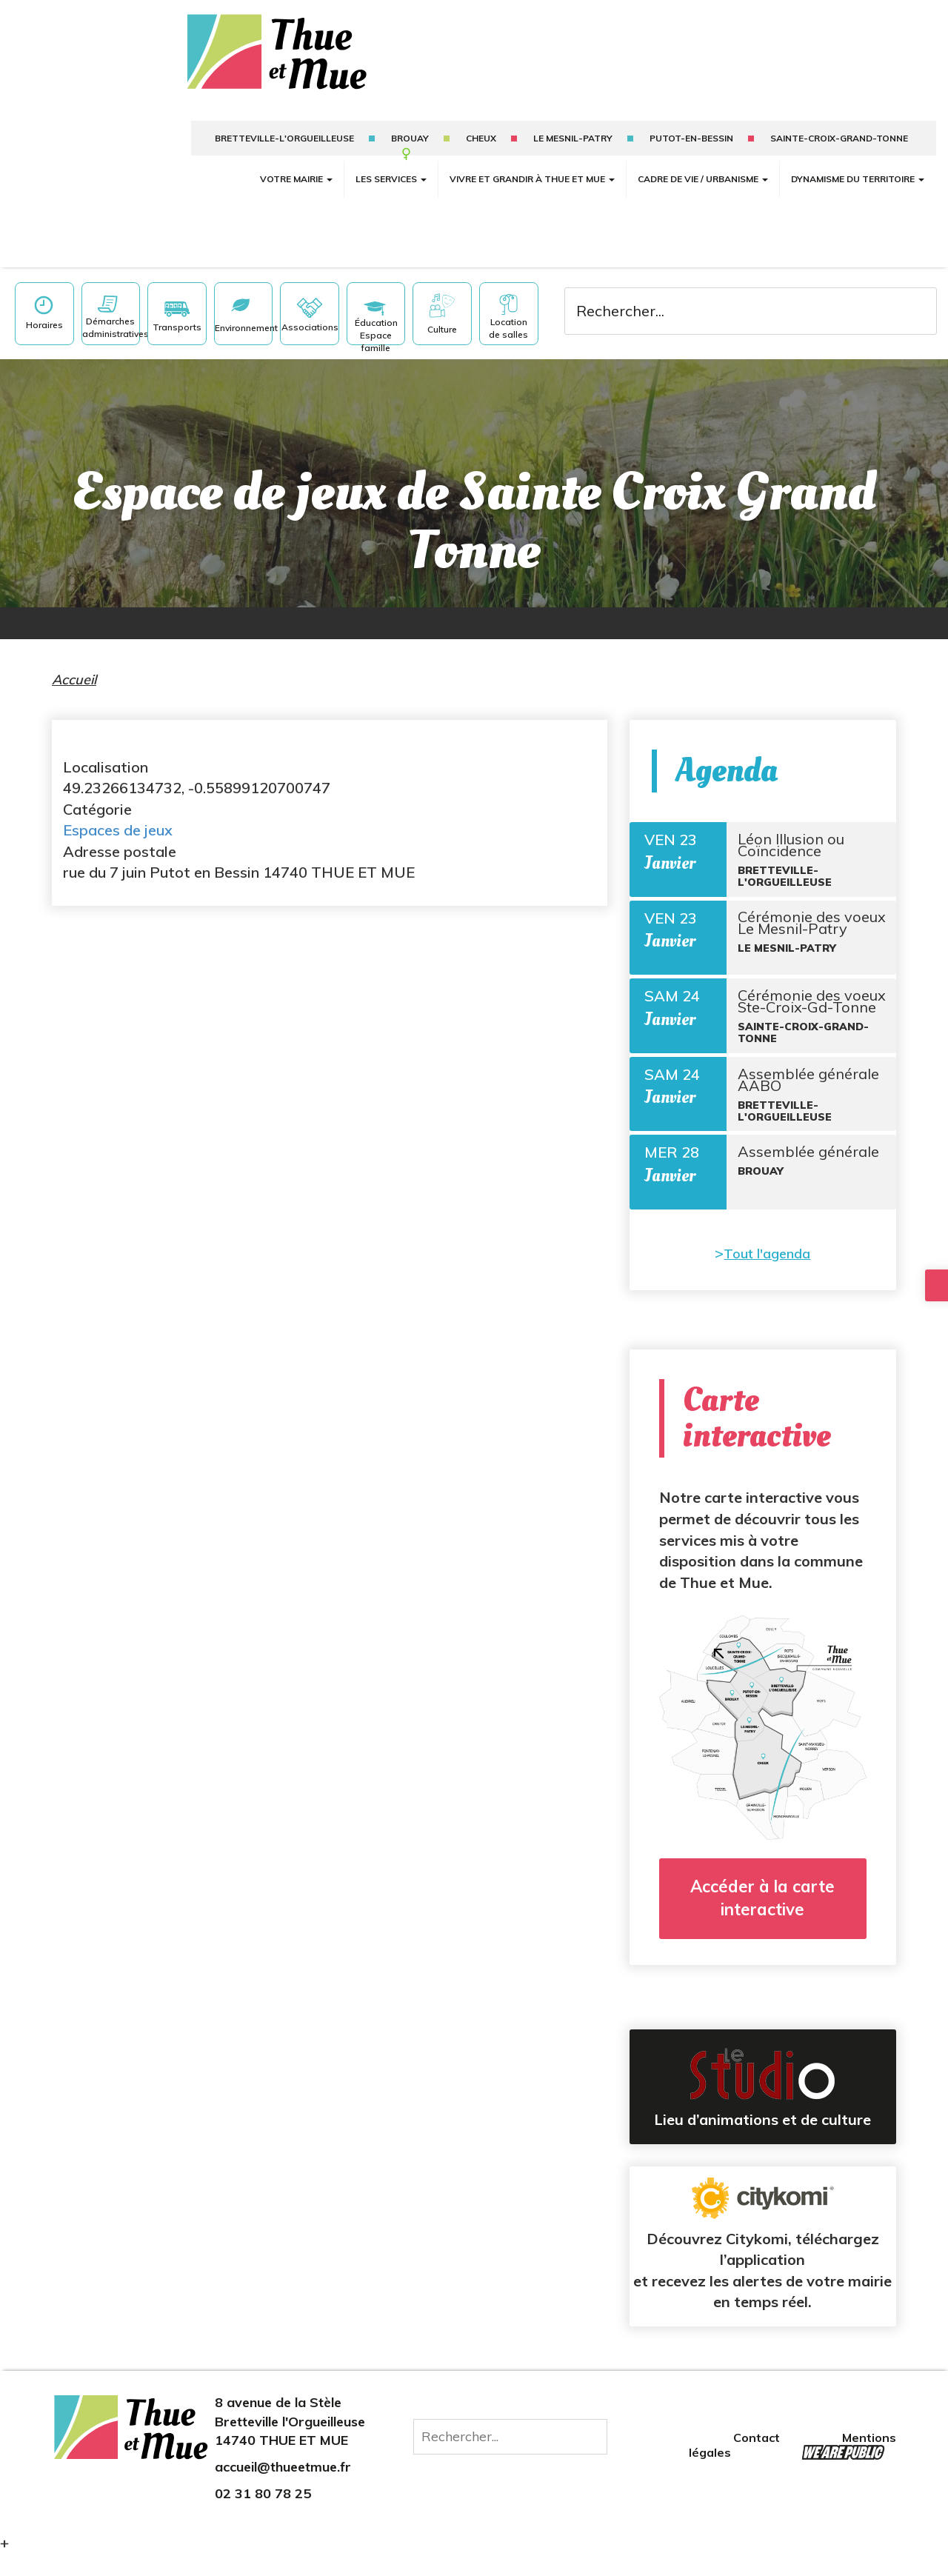 This screenshot has height=2576, width=948. I want to click on indicates demigirl gender identity, so click(406, 153).